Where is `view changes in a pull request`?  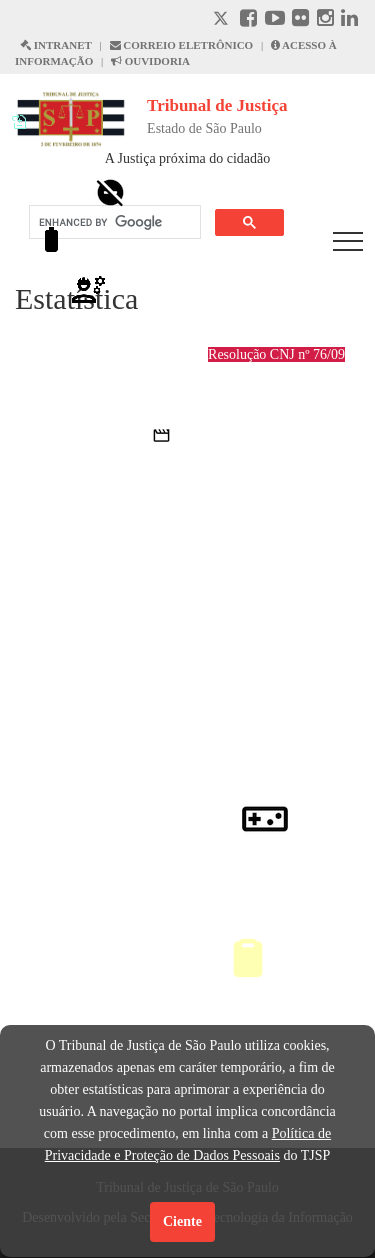 view changes in a pull request is located at coordinates (20, 122).